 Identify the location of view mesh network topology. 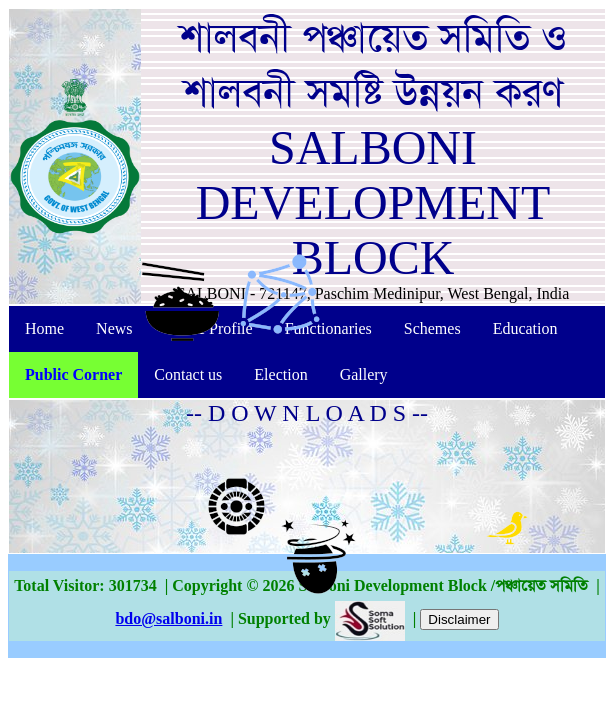
(280, 294).